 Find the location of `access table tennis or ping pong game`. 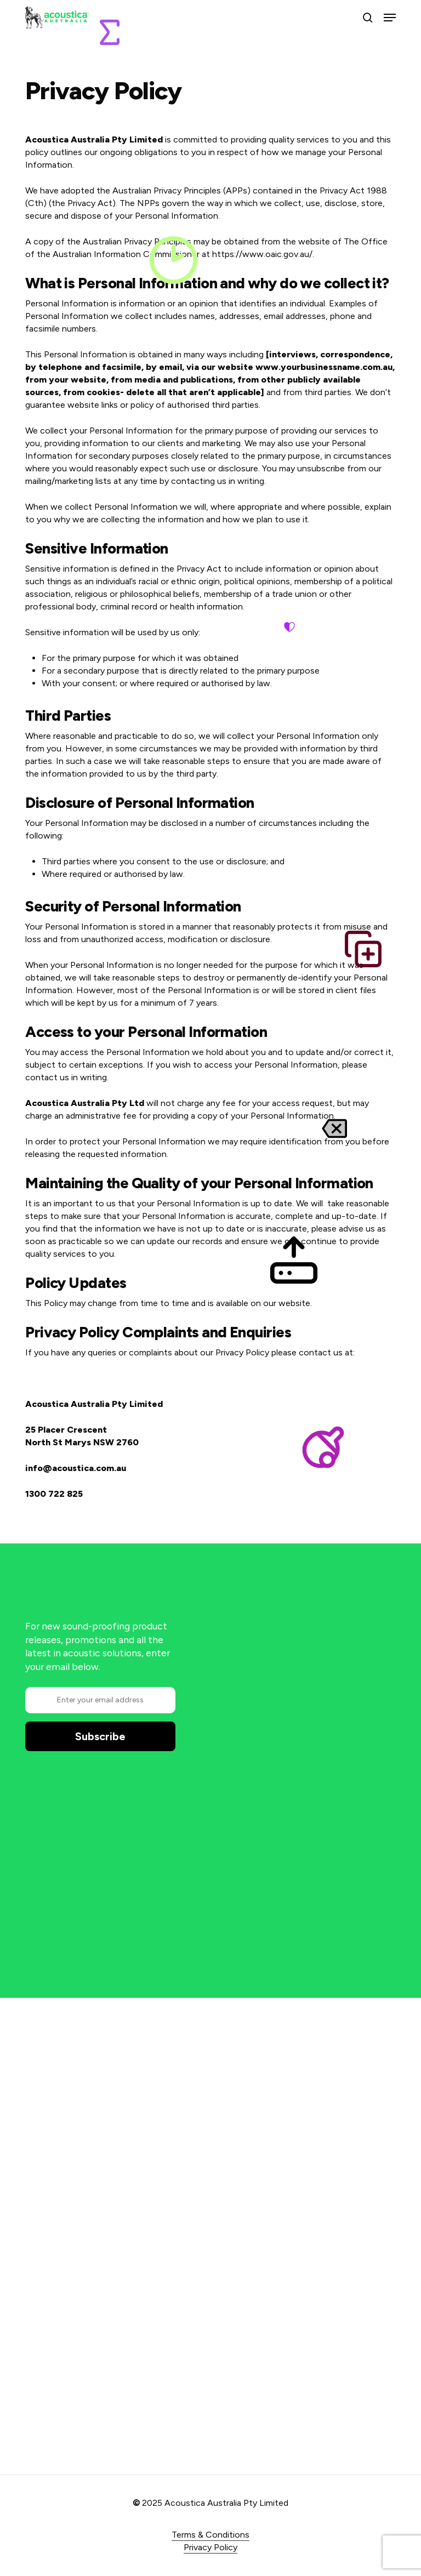

access table tennis or ping pong game is located at coordinates (323, 1447).